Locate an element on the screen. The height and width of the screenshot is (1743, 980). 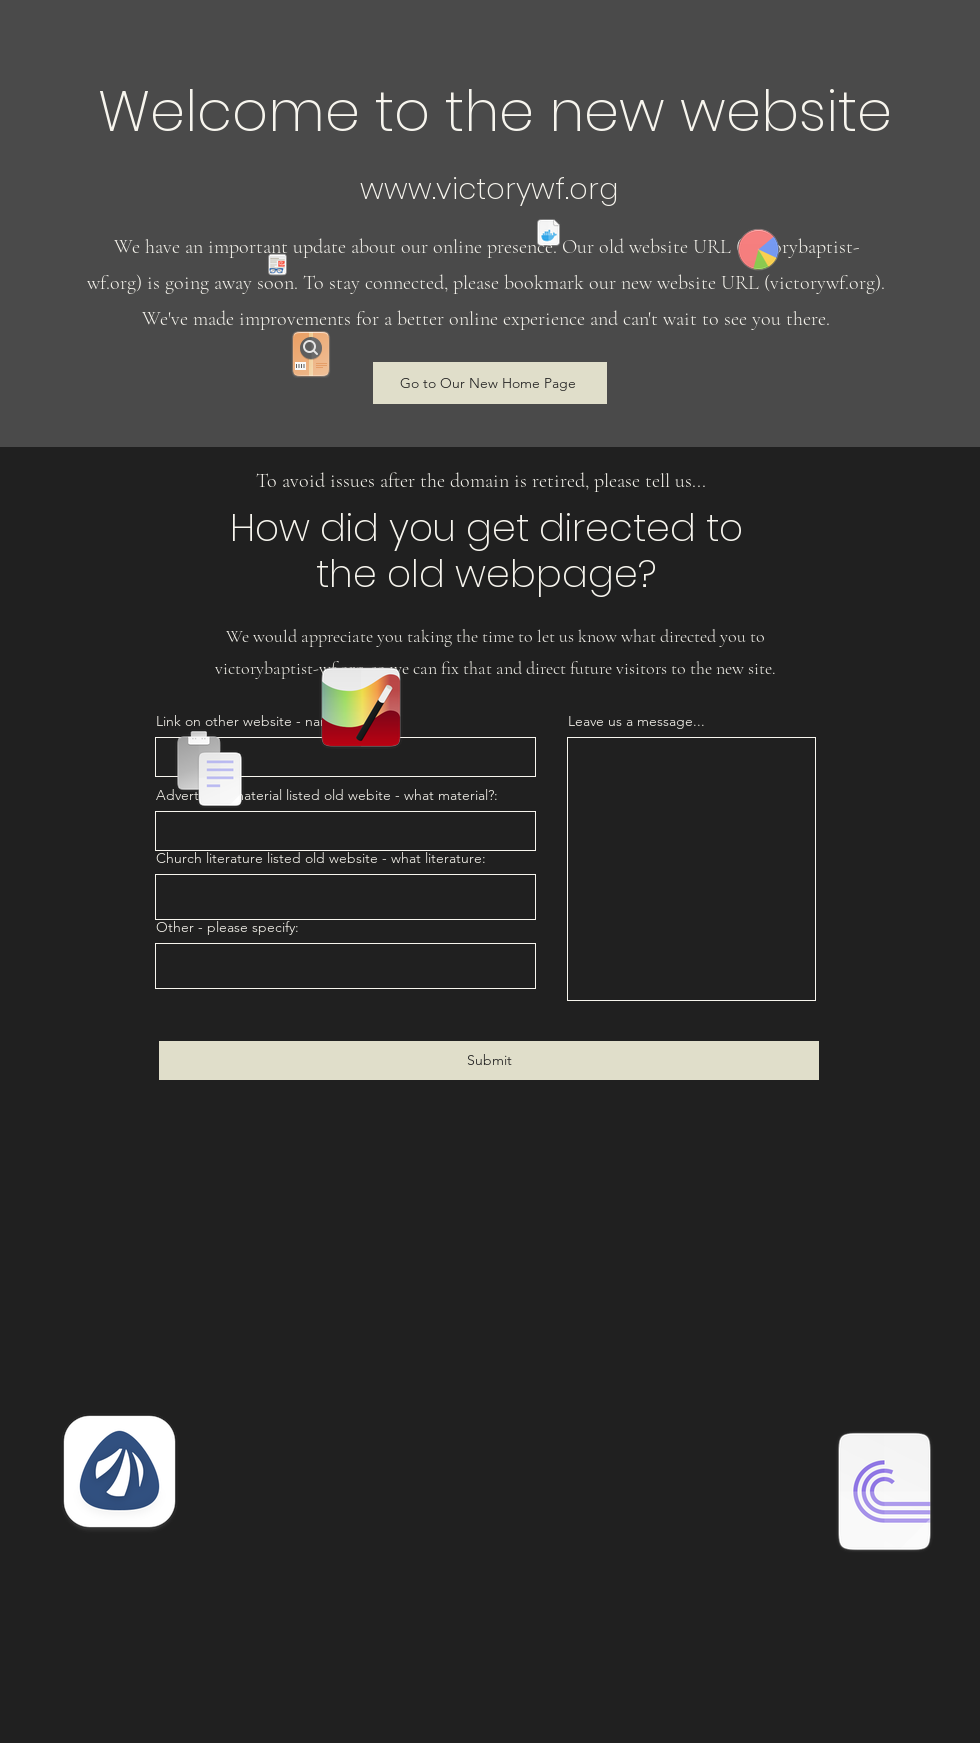
launch winetricks application is located at coordinates (361, 707).